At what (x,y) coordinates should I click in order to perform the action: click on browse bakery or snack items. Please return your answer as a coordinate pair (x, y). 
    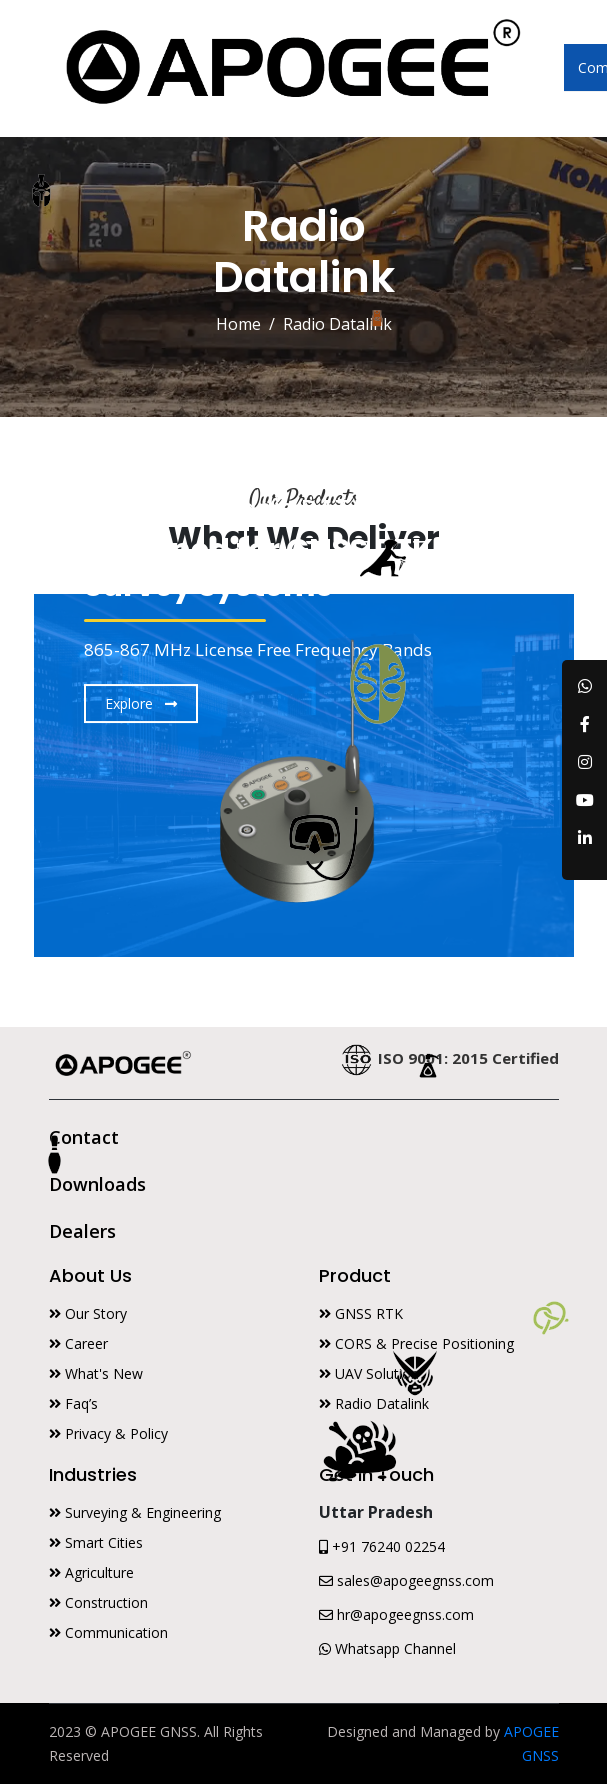
    Looking at the image, I should click on (551, 1318).